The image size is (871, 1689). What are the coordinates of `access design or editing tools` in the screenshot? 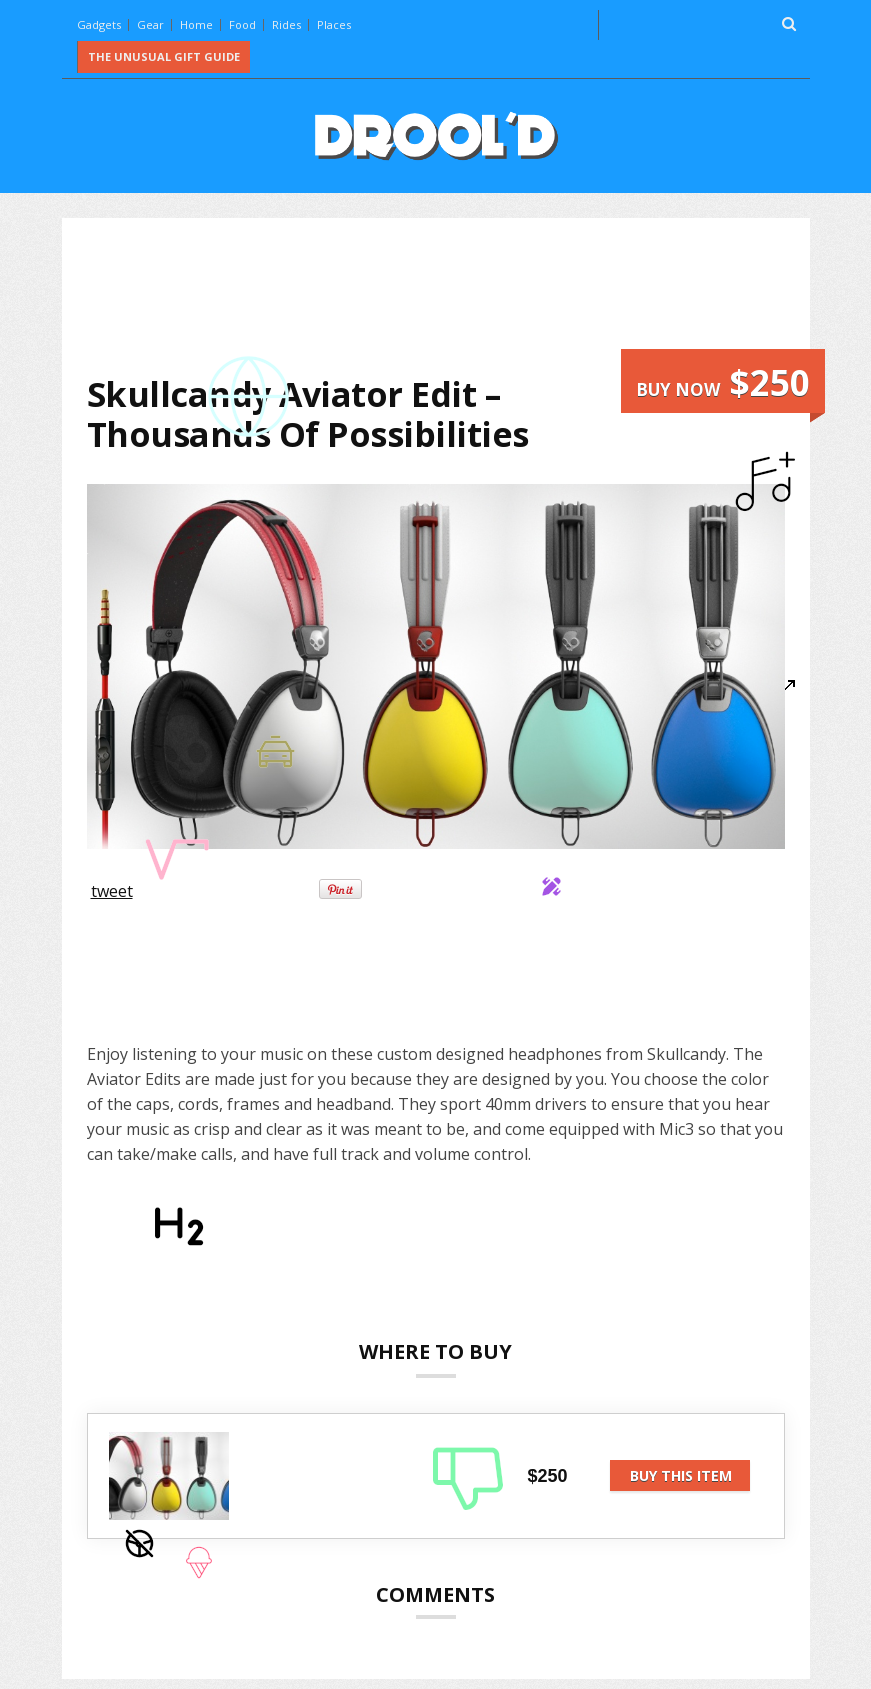 It's located at (551, 886).